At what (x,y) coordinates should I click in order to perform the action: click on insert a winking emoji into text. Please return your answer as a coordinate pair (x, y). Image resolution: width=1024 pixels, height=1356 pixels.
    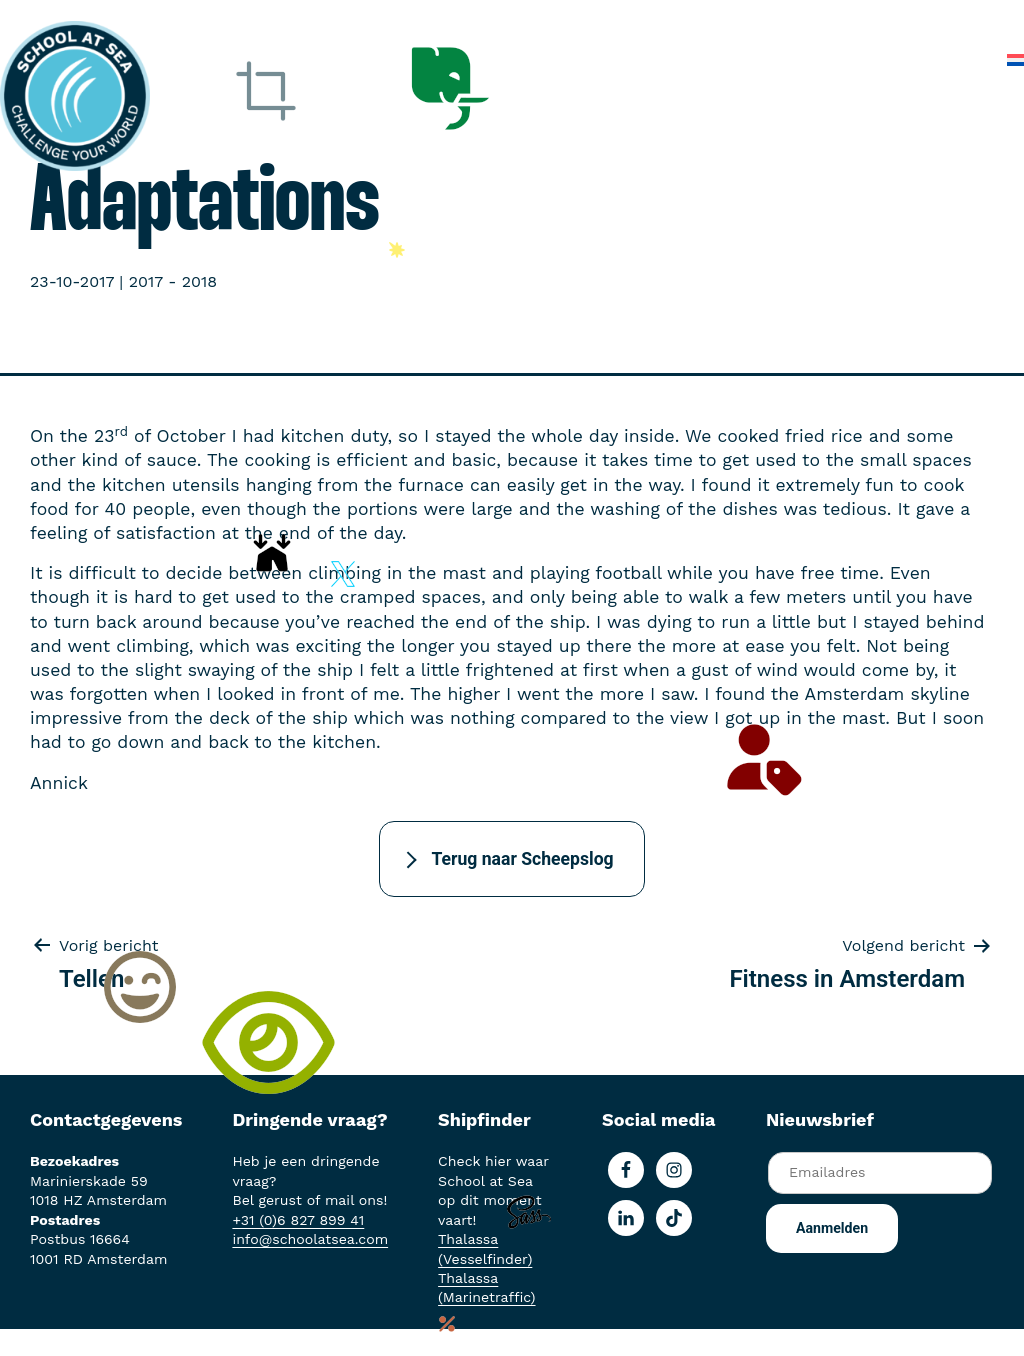
    Looking at the image, I should click on (140, 987).